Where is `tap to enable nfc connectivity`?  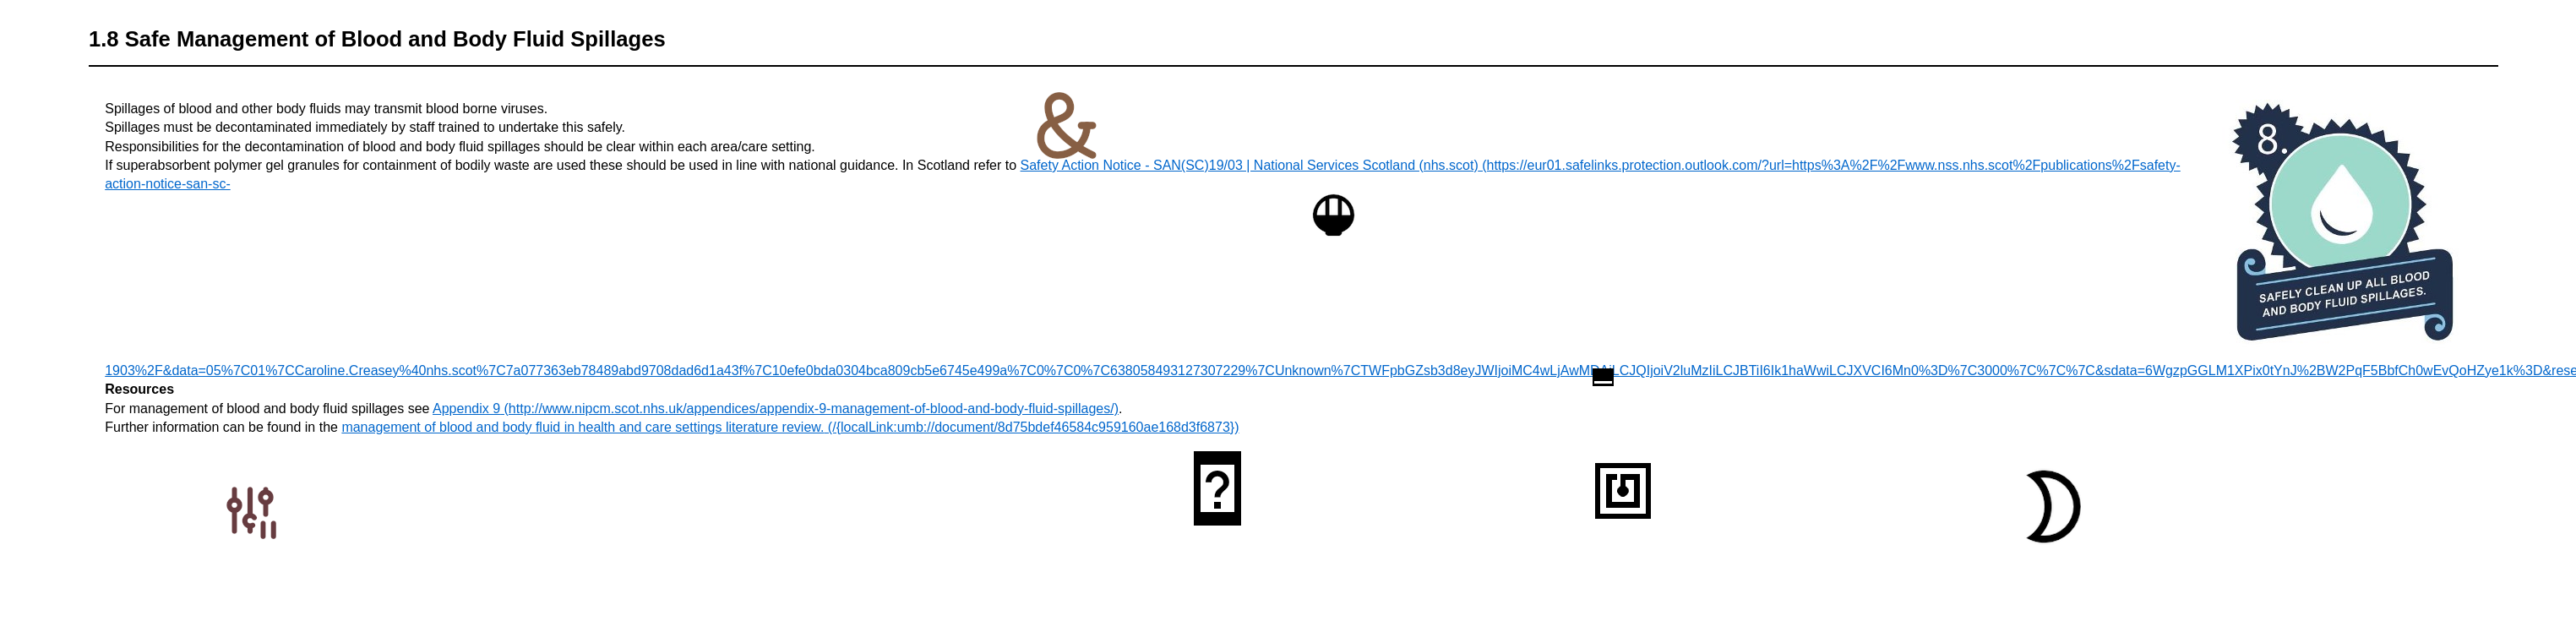 tap to enable nfc connectivity is located at coordinates (1623, 491).